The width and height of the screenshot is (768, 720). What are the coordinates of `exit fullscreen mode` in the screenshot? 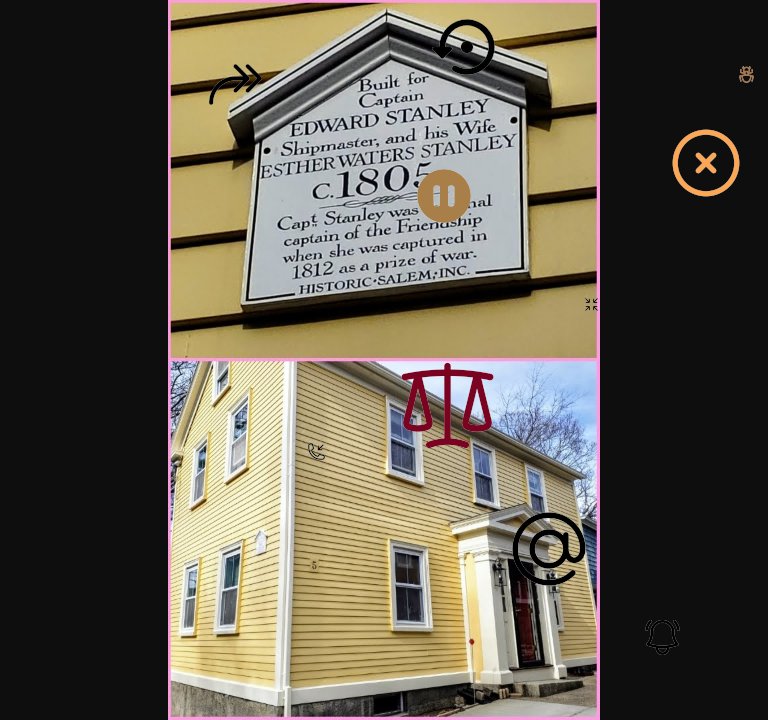 It's located at (591, 304).